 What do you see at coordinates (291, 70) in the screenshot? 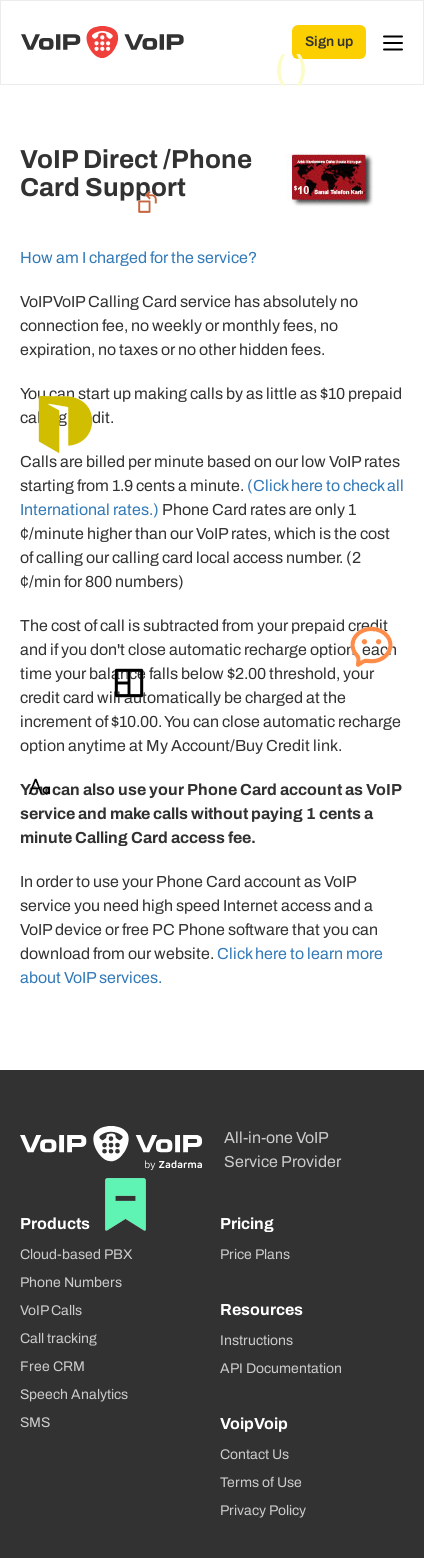
I see `insert parentheses in code editor` at bounding box center [291, 70].